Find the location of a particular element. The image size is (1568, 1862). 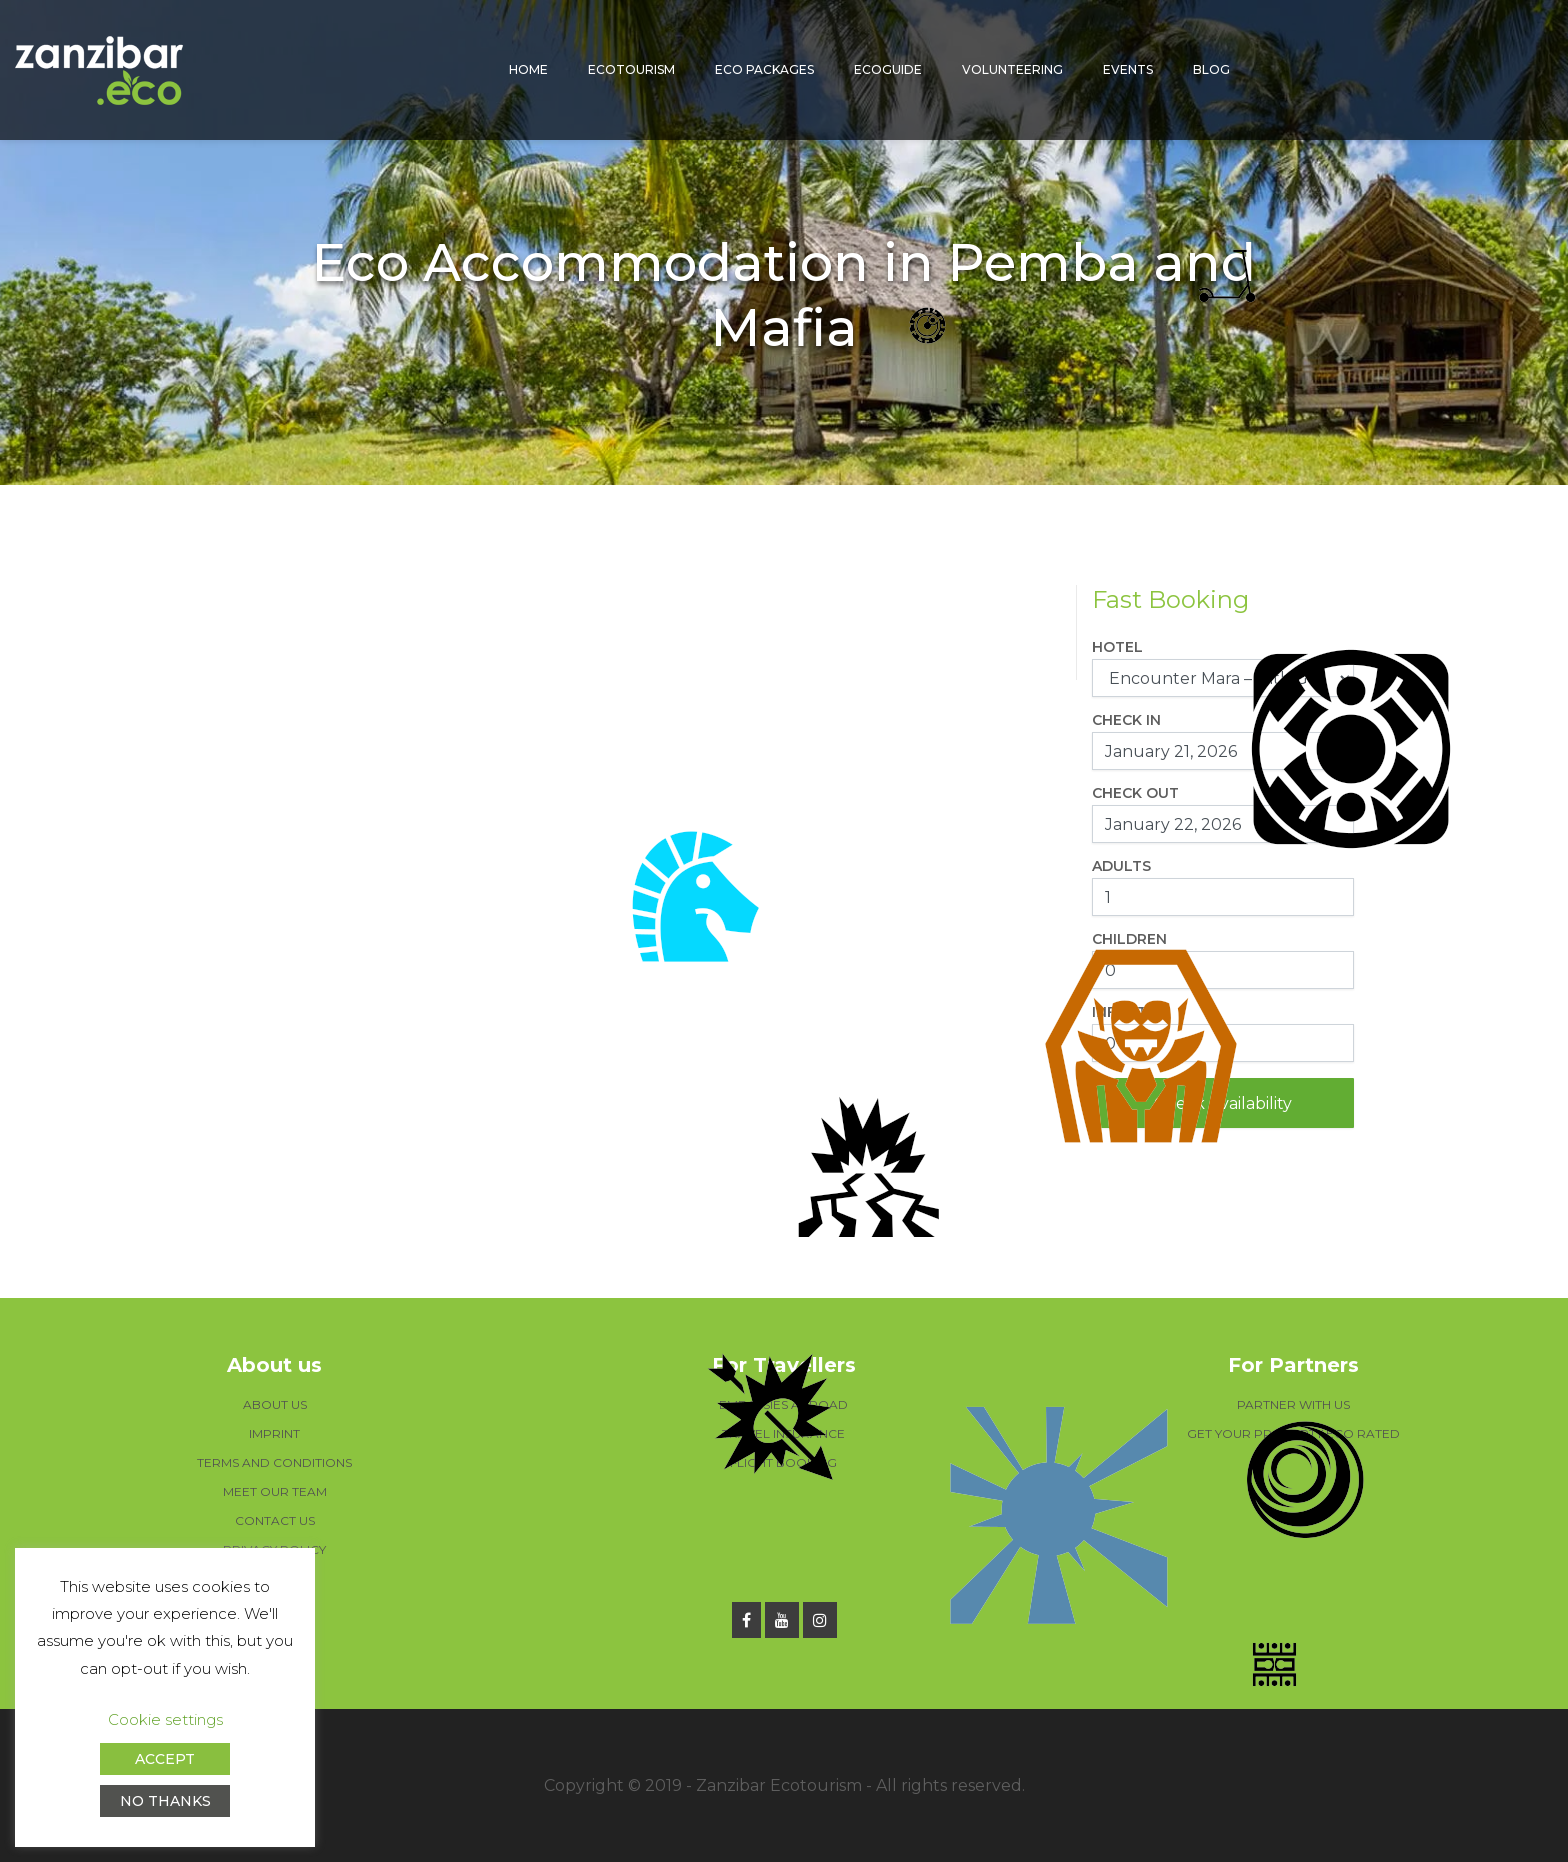

search with enhanced or powerful results is located at coordinates (770, 1416).